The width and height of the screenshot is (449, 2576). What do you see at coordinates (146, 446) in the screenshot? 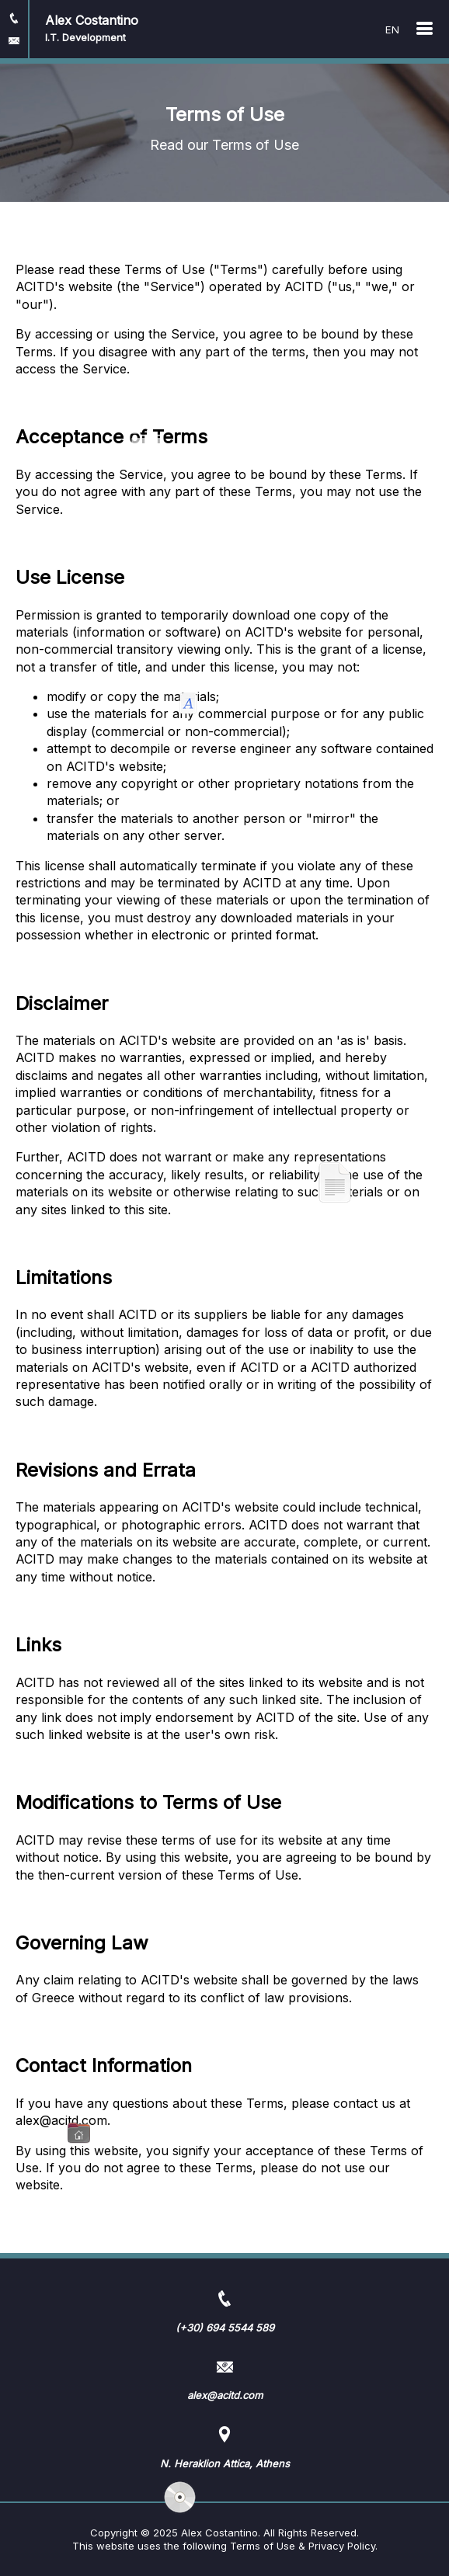
I see `access your iMovie media library` at bounding box center [146, 446].